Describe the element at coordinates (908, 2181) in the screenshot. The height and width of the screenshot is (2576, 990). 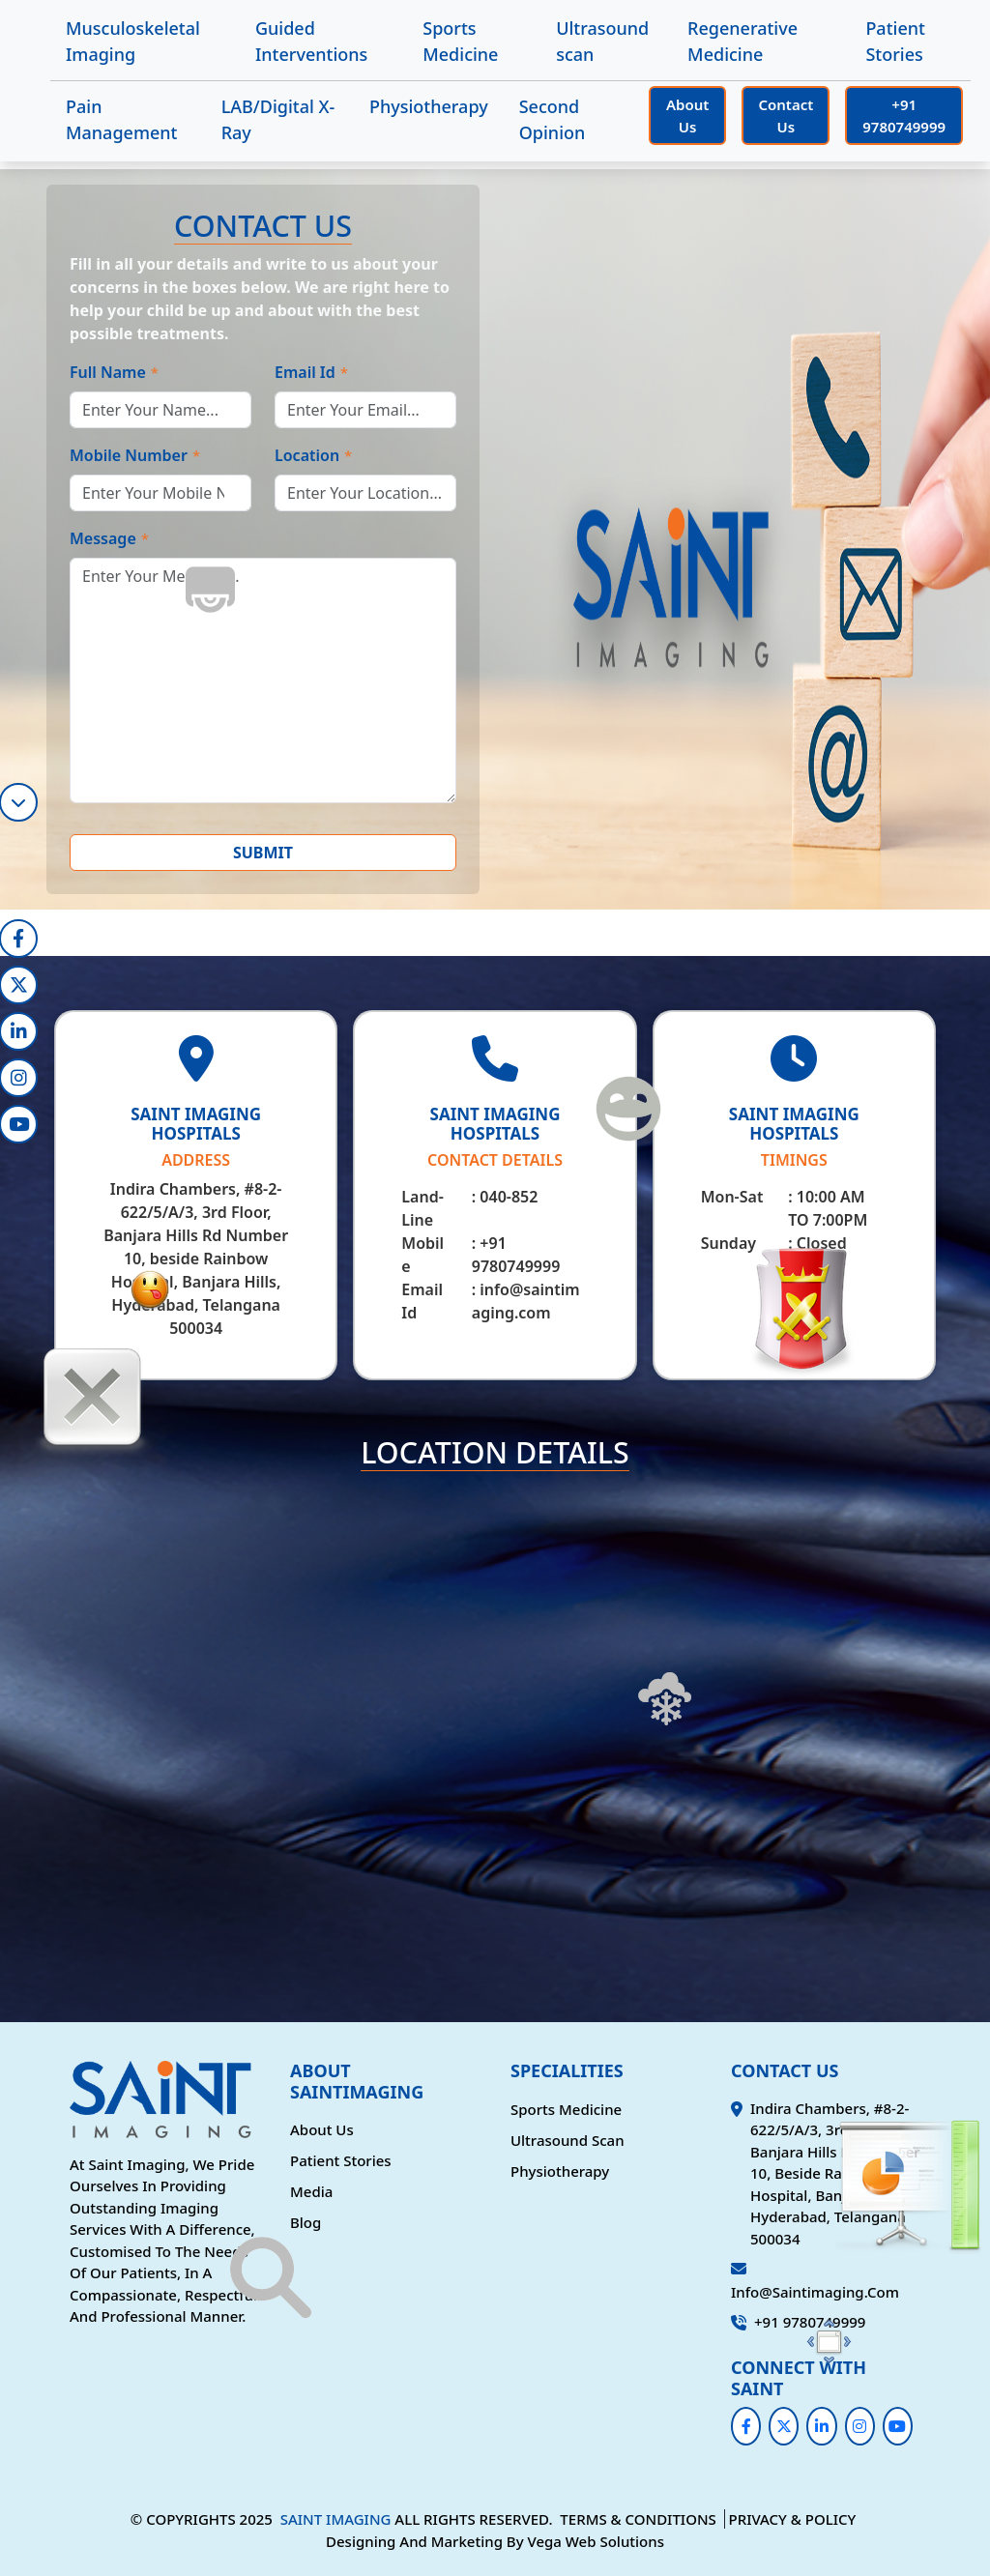
I see `presentation template file type` at that location.